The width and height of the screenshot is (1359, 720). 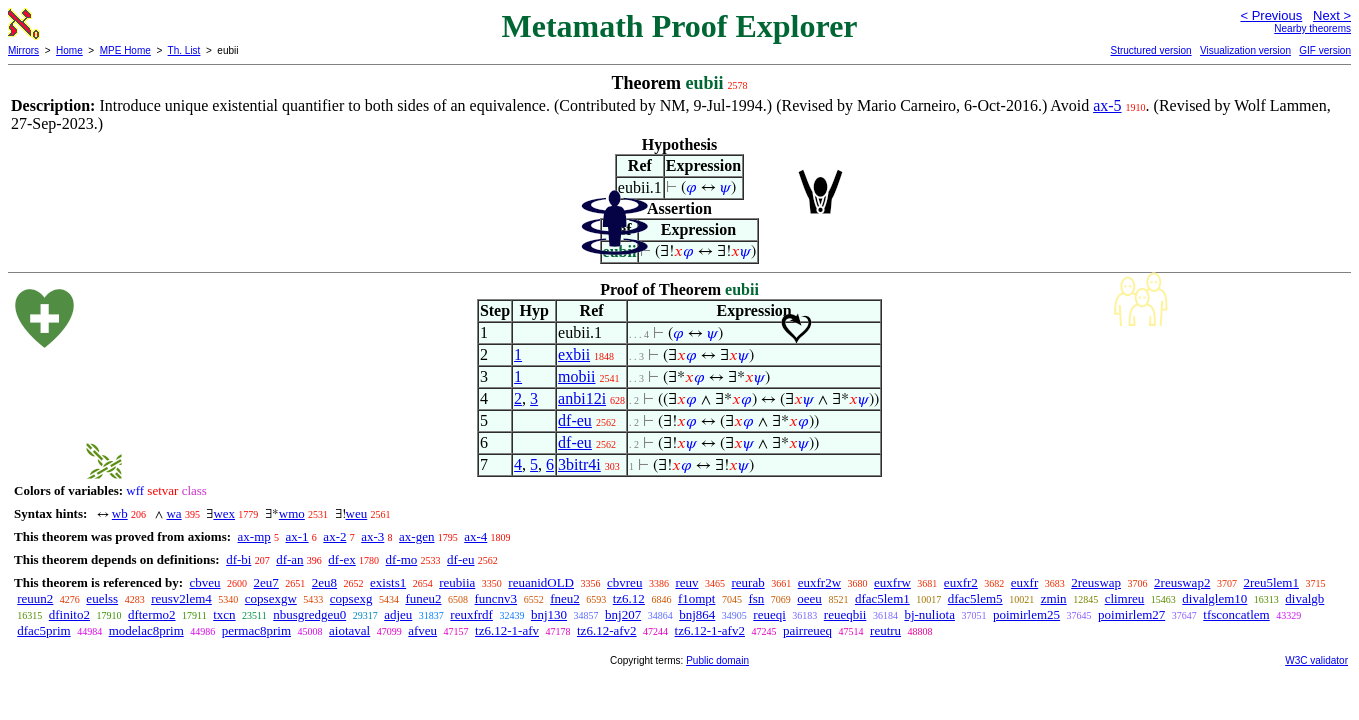 I want to click on add to favorites, so click(x=44, y=318).